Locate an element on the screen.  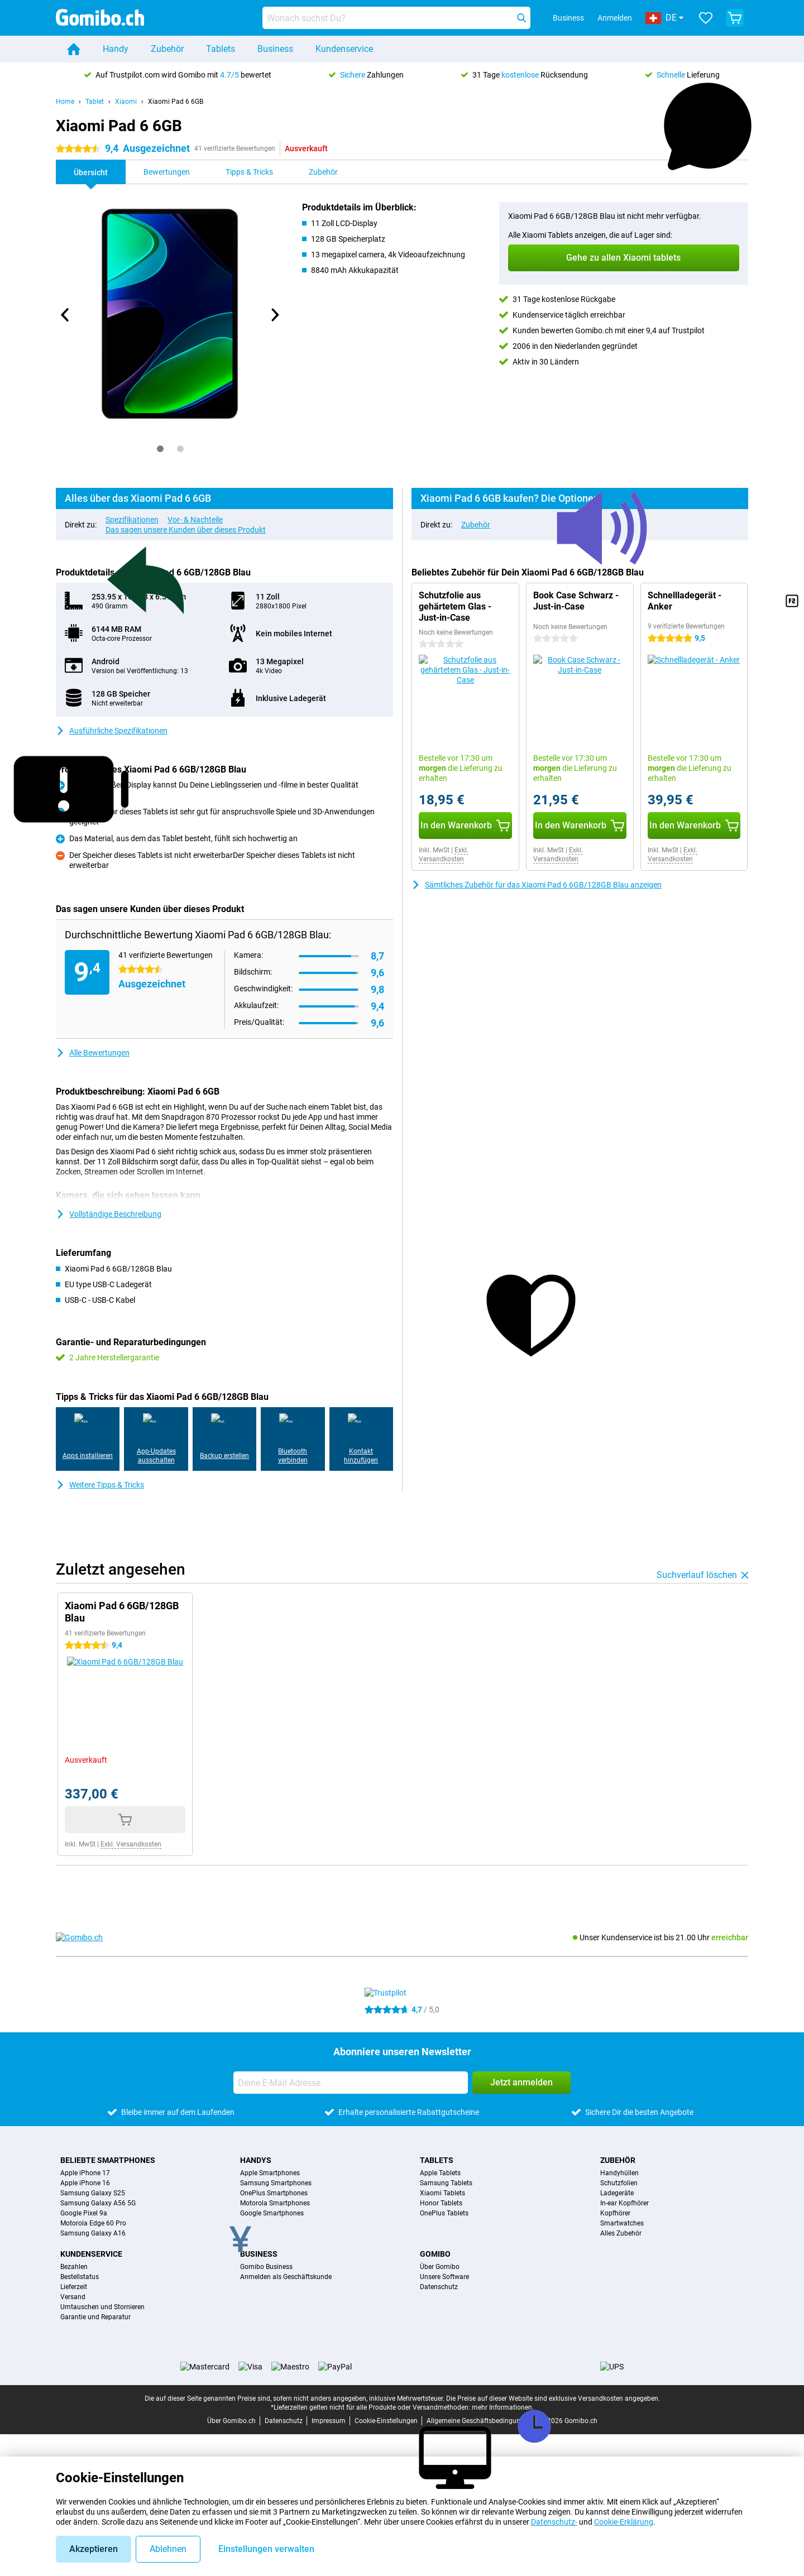
indicates Japanese yen currency is located at coordinates (240, 2239).